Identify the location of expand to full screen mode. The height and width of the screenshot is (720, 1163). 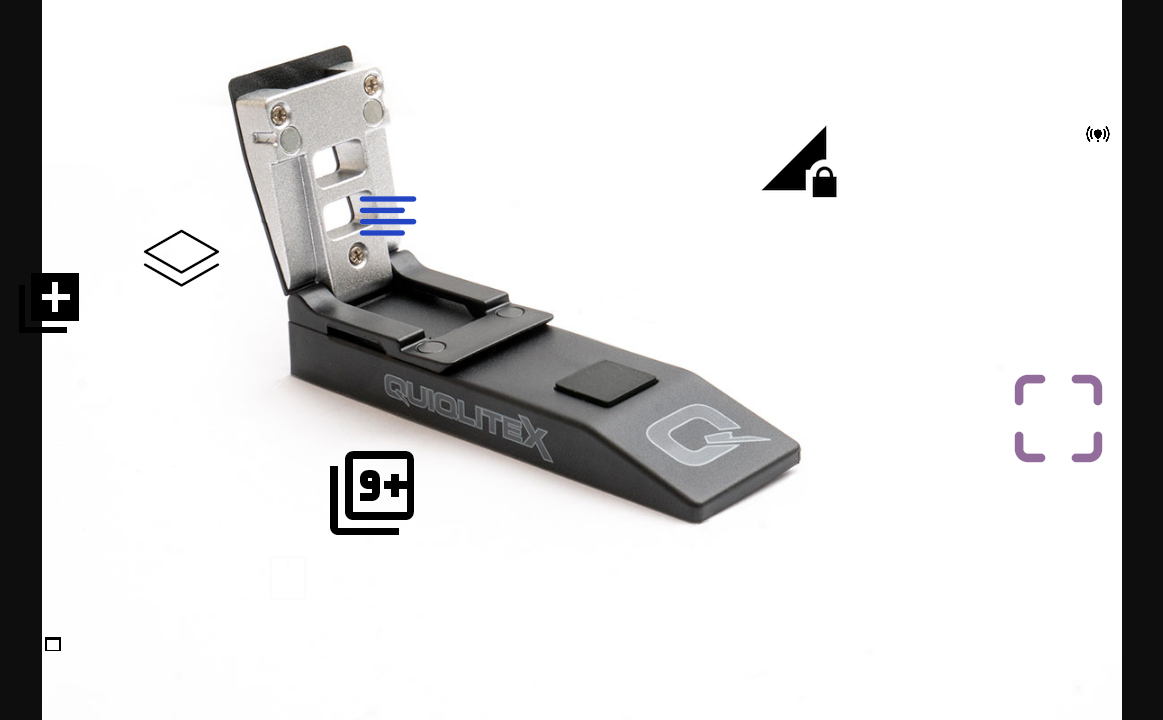
(1058, 418).